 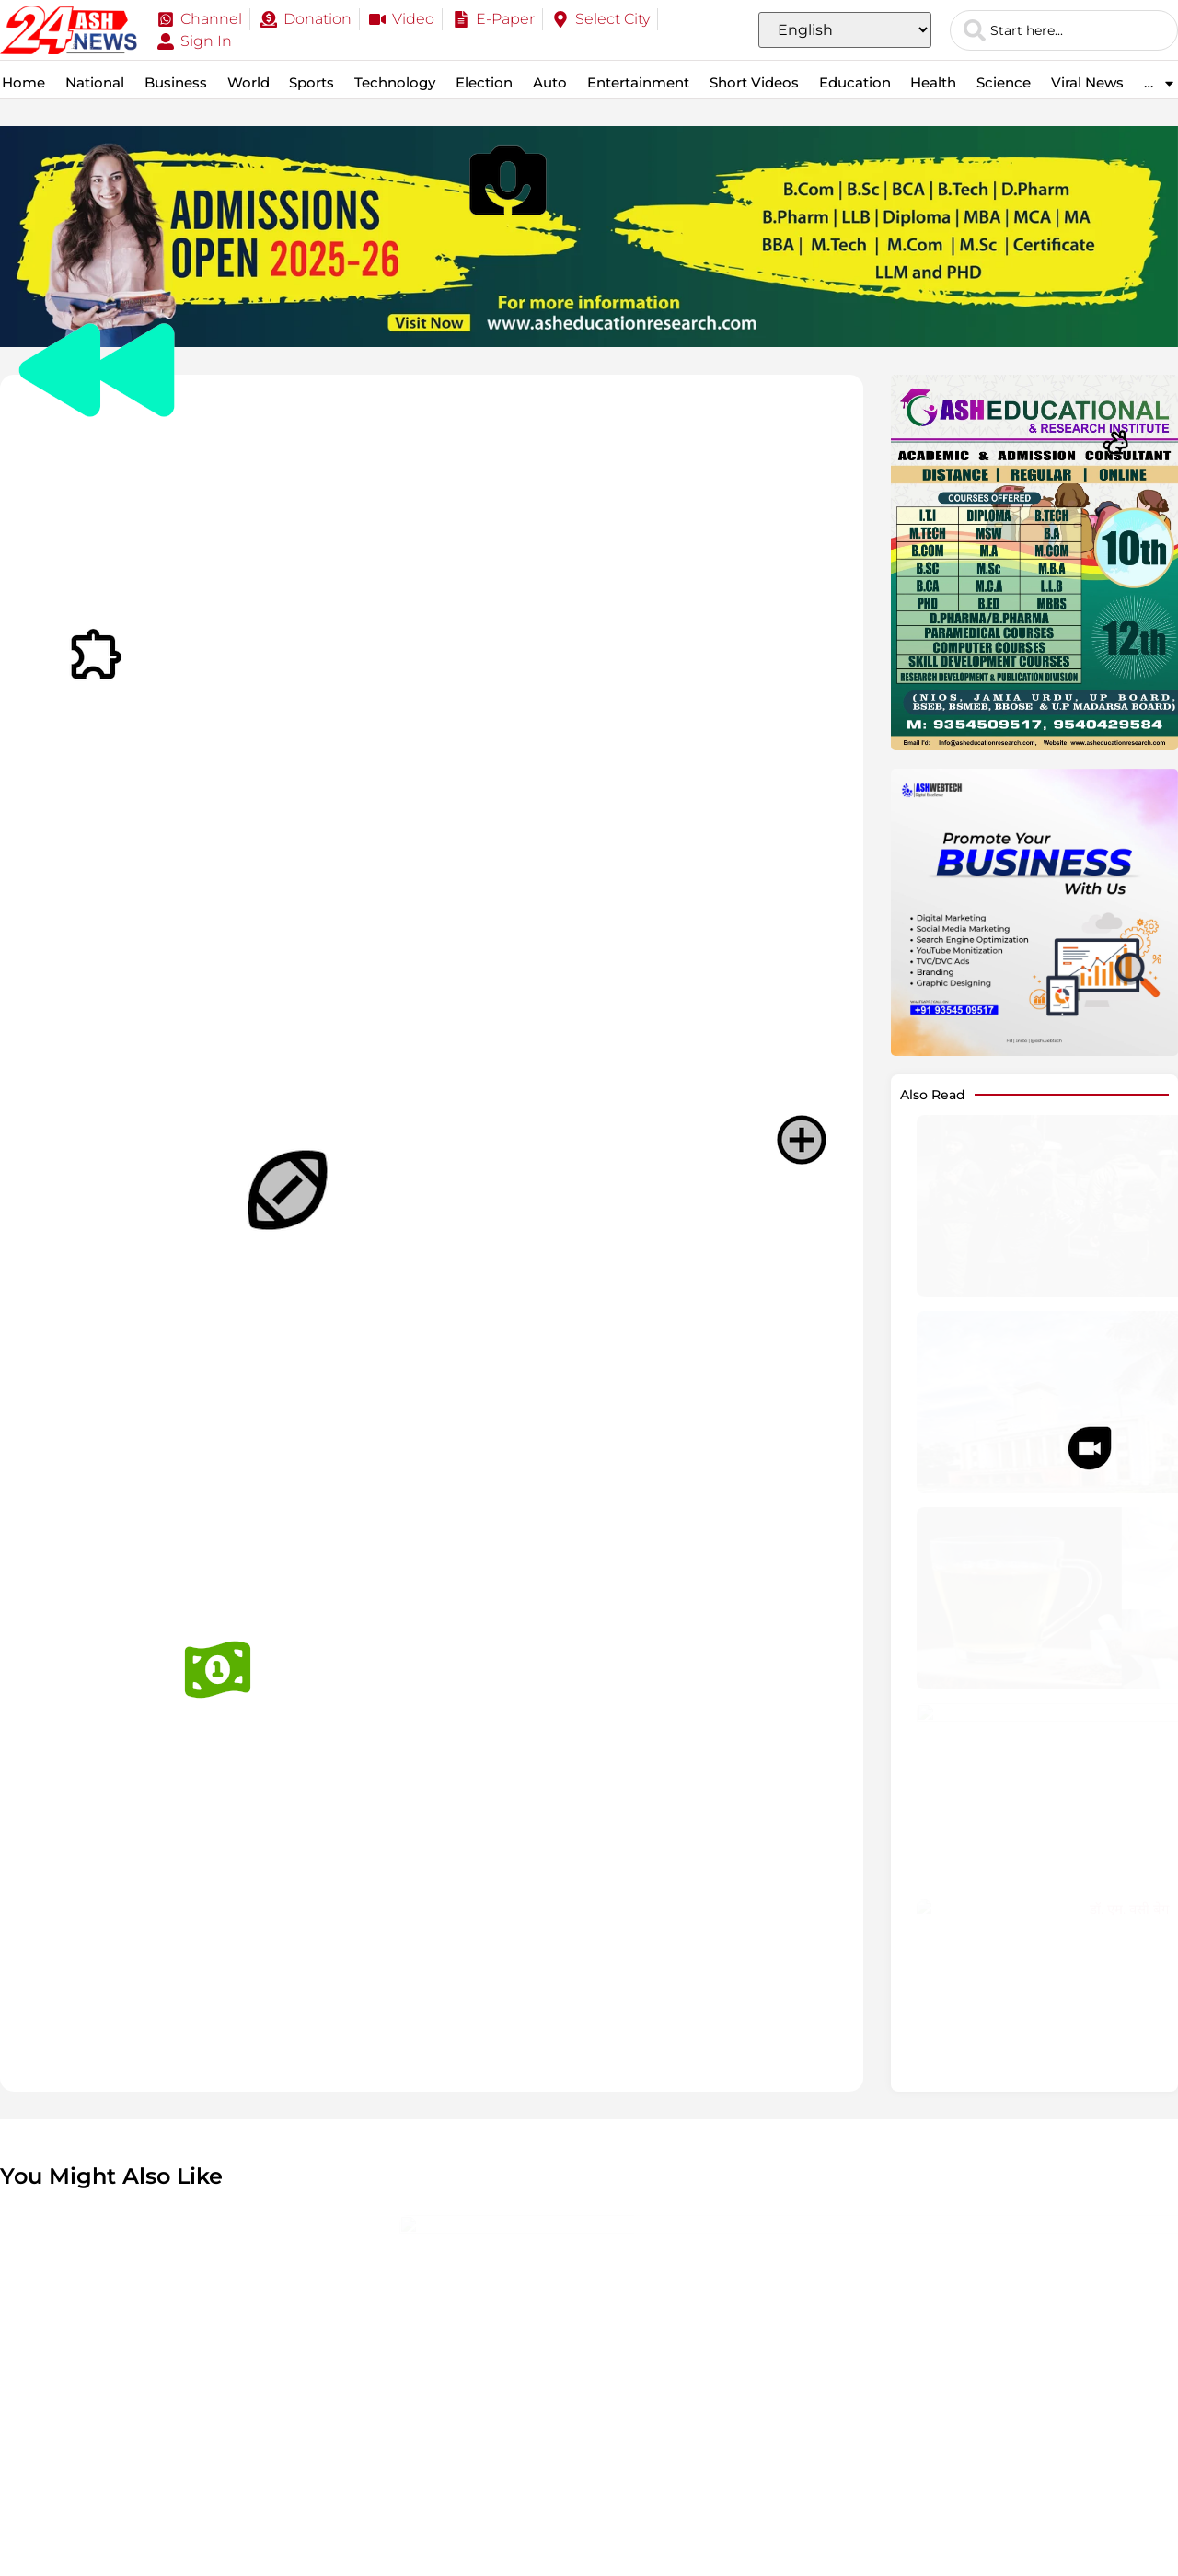 I want to click on indicates fast or quick mode, so click(x=1115, y=443).